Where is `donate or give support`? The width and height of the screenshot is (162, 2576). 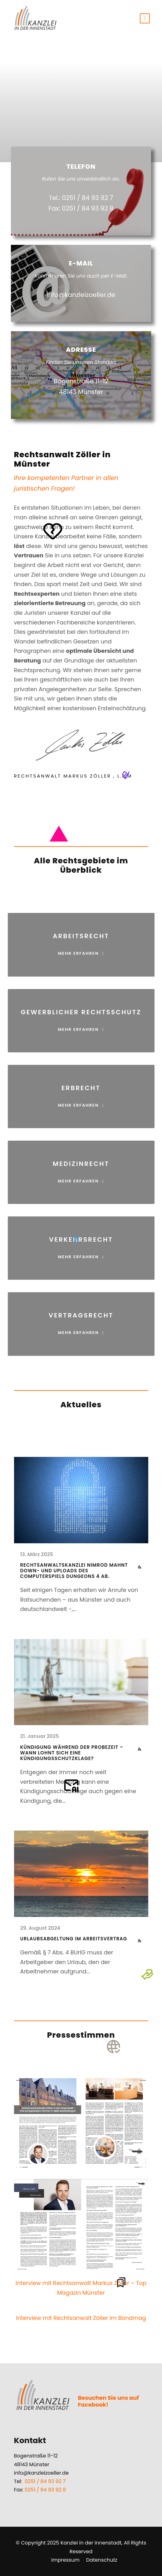 donate or give support is located at coordinates (147, 1974).